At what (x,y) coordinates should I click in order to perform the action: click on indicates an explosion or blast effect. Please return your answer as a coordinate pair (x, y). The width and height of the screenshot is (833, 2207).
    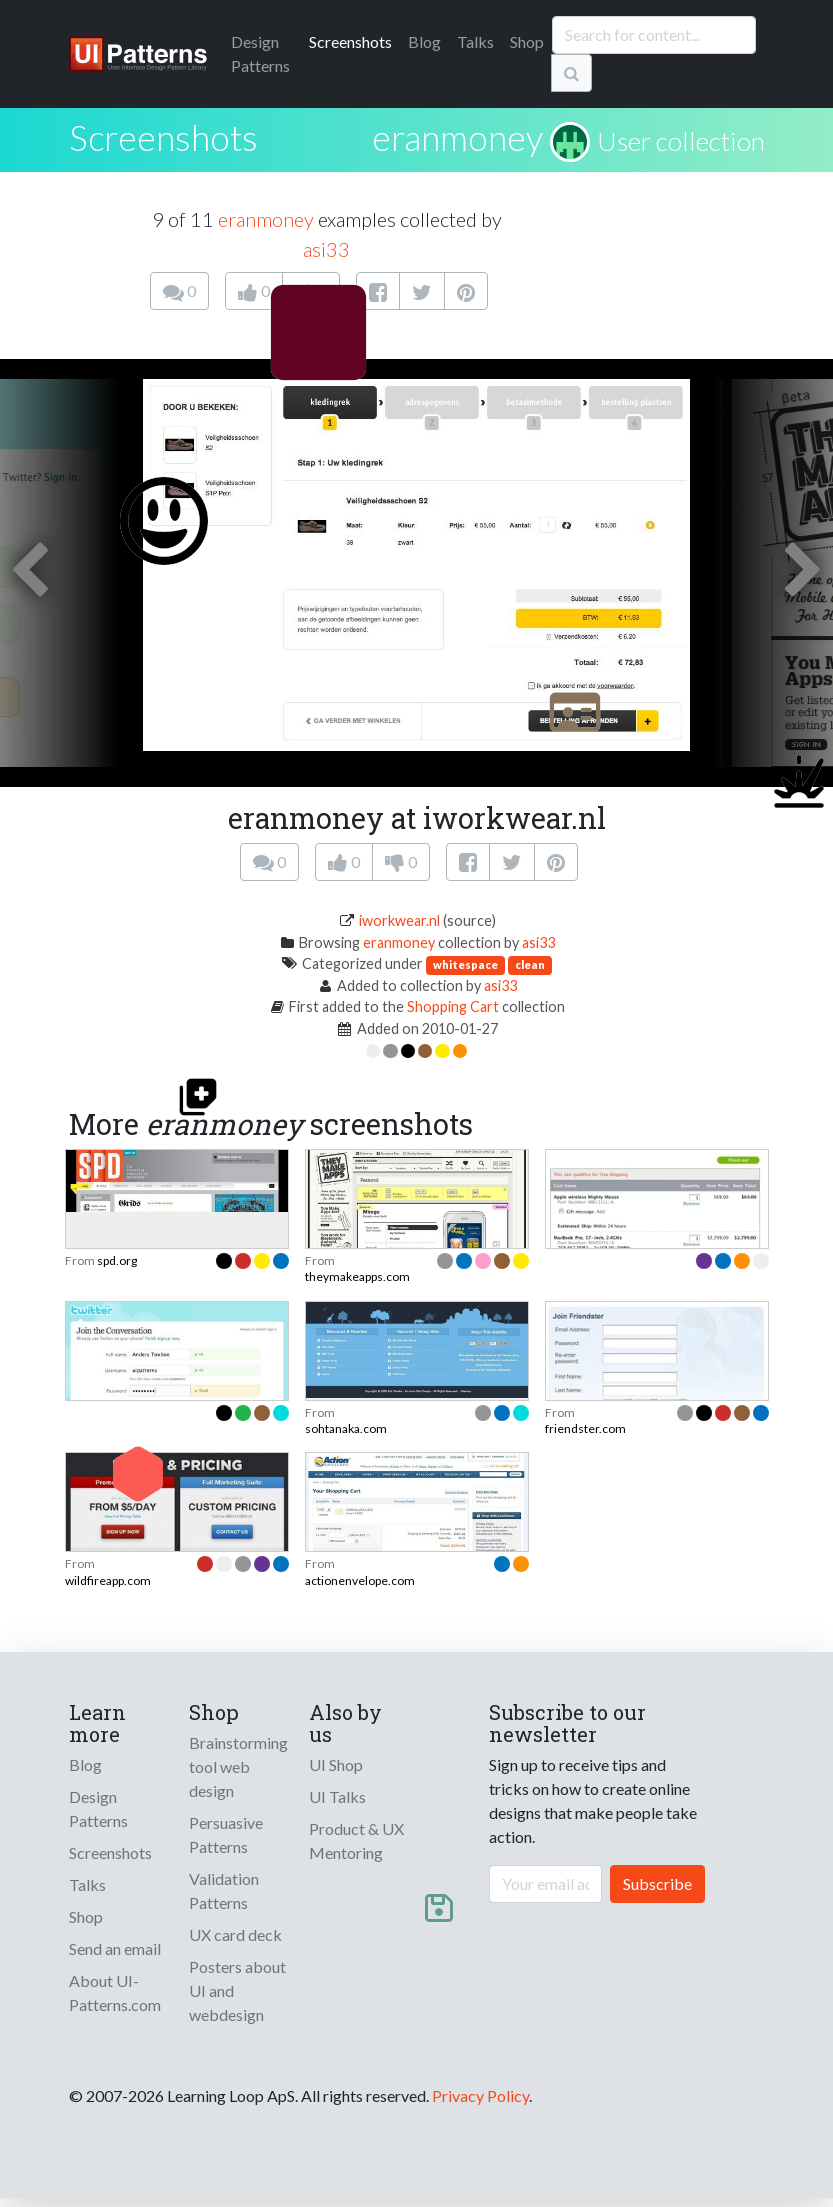
    Looking at the image, I should click on (799, 783).